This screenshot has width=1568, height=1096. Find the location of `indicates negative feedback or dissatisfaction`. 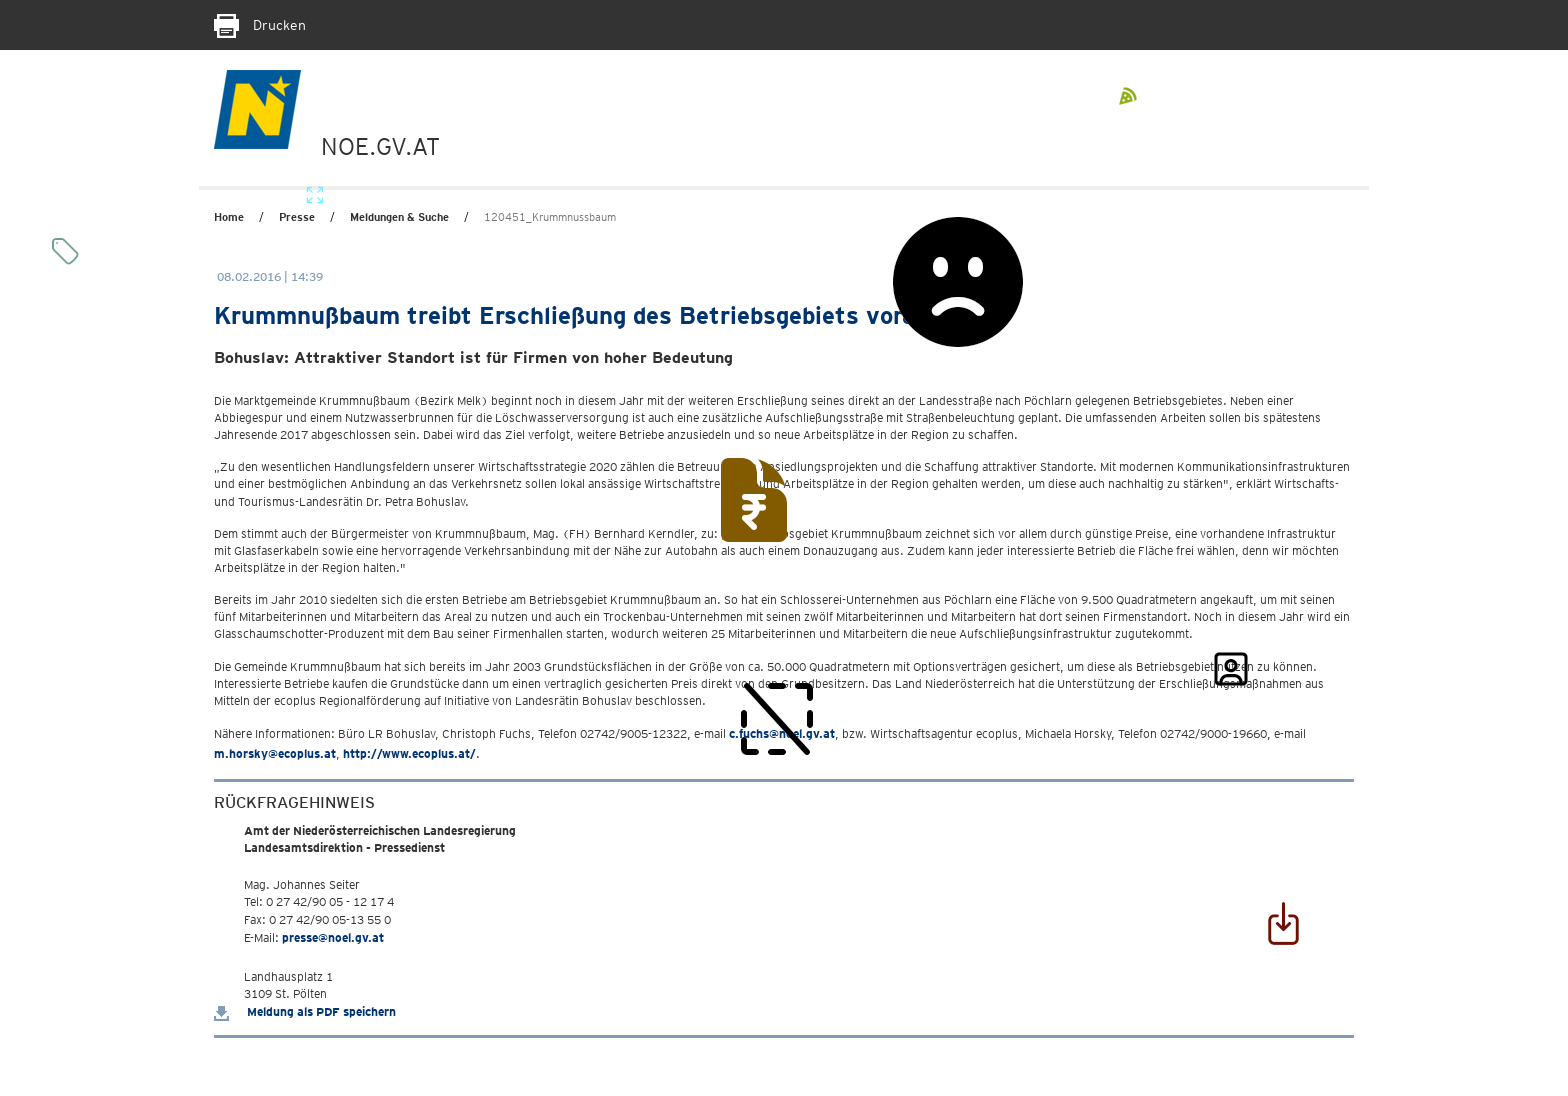

indicates negative feedback or dissatisfaction is located at coordinates (958, 282).